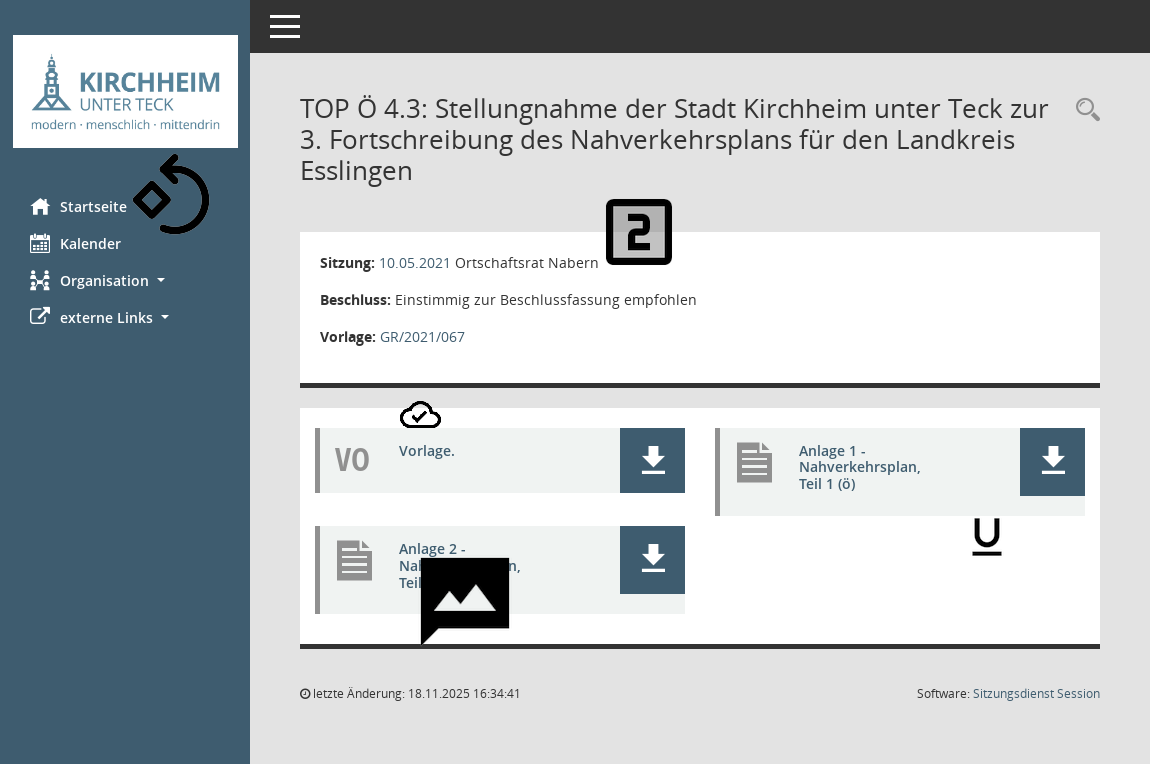  What do you see at coordinates (987, 537) in the screenshot?
I see `apply underline formatting to selected text` at bounding box center [987, 537].